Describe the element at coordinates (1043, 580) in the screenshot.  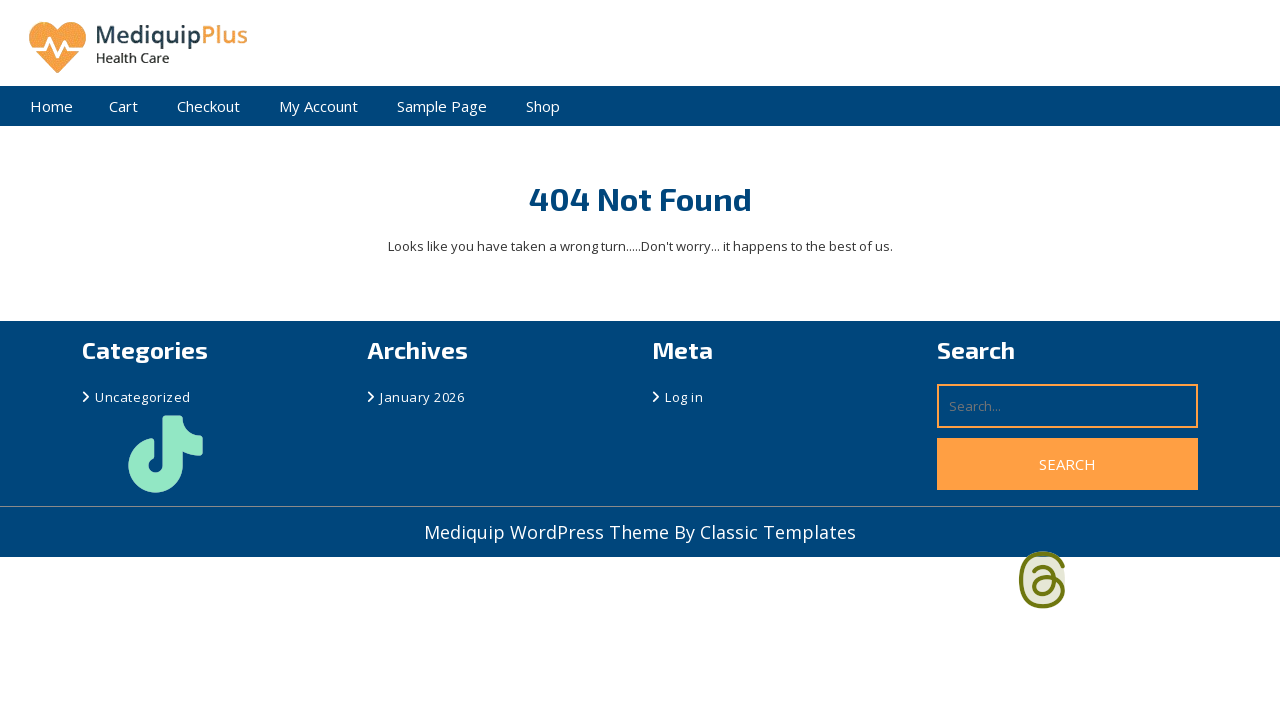
I see `open the Threads app` at that location.